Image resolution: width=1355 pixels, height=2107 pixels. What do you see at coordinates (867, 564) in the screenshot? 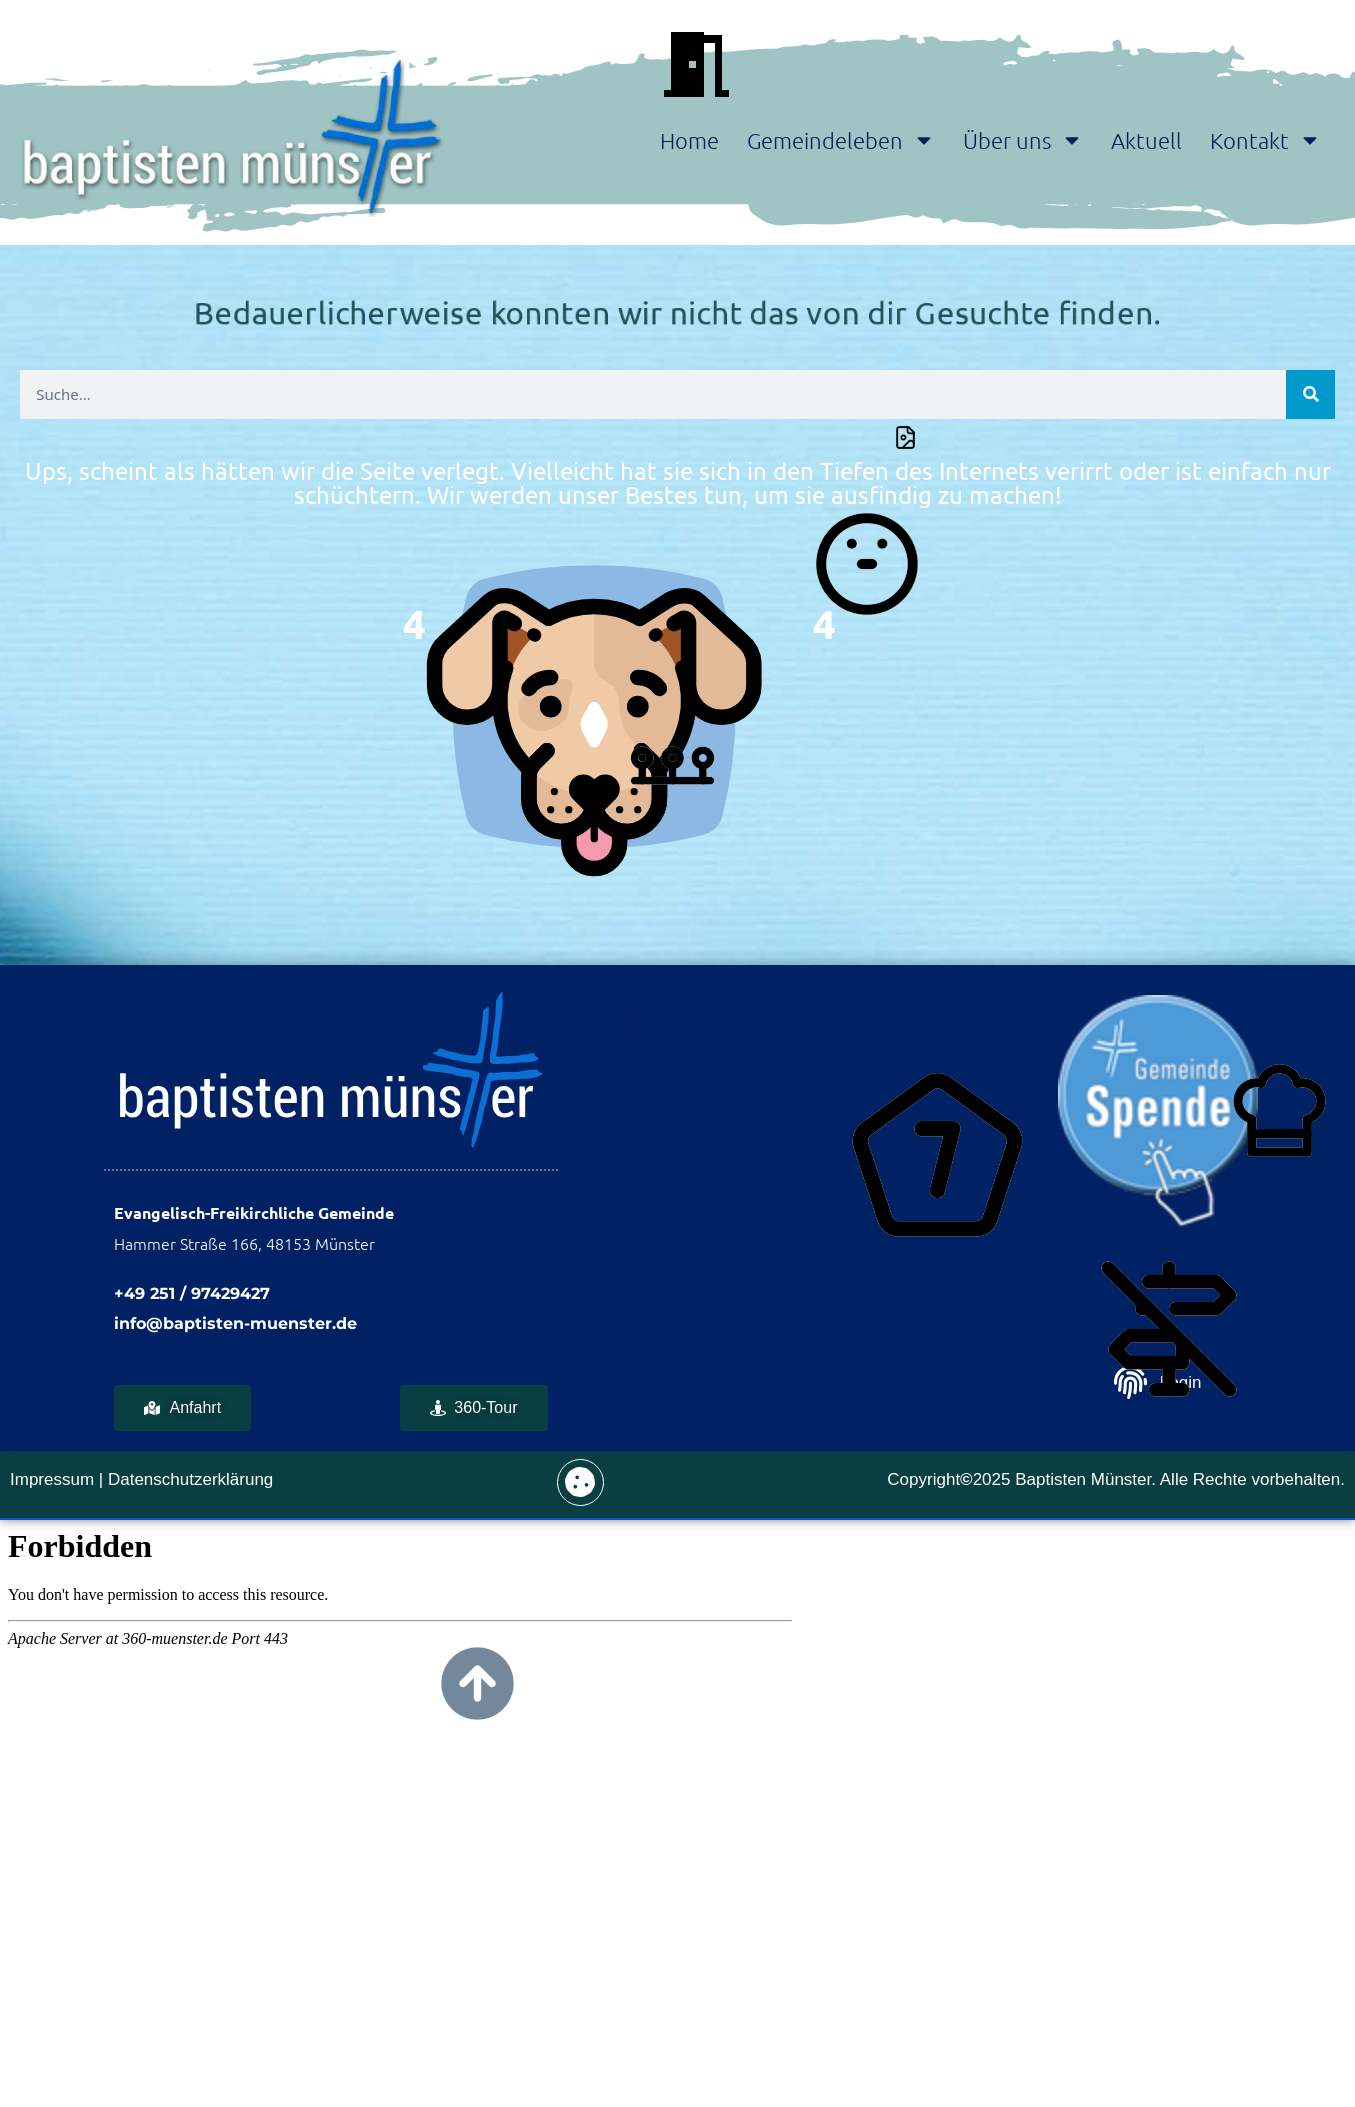
I see `indicates looking up or searching for information` at bounding box center [867, 564].